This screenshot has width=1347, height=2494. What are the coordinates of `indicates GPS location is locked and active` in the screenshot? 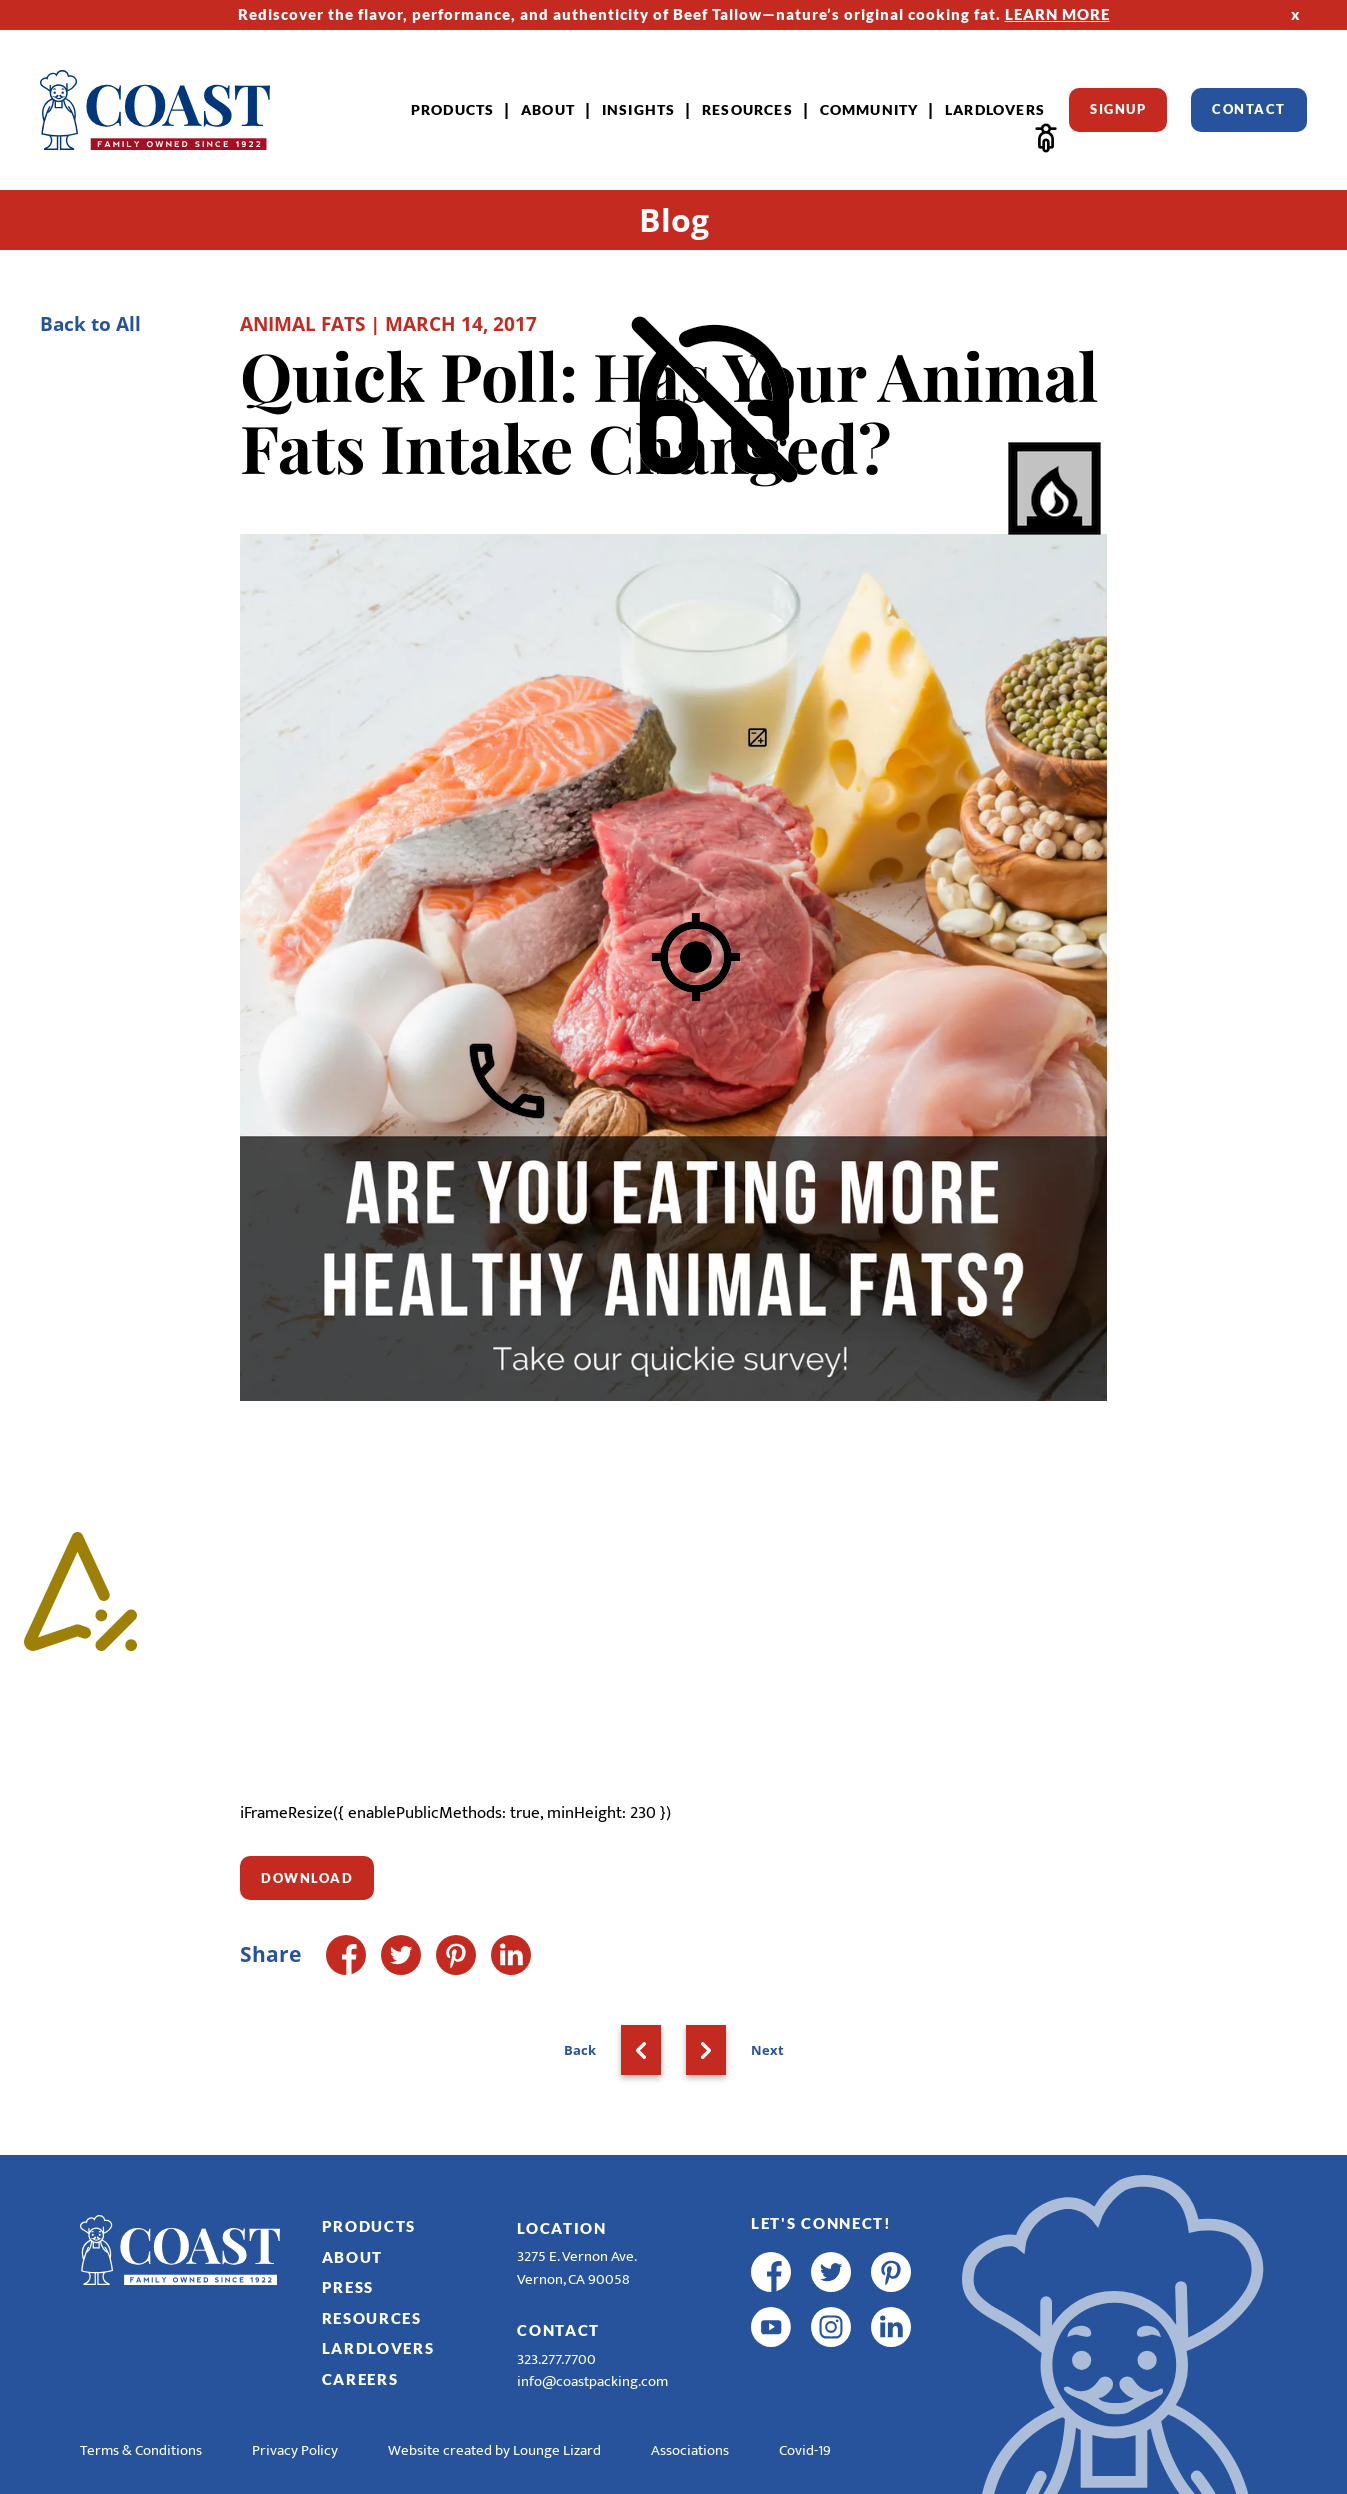 It's located at (696, 957).